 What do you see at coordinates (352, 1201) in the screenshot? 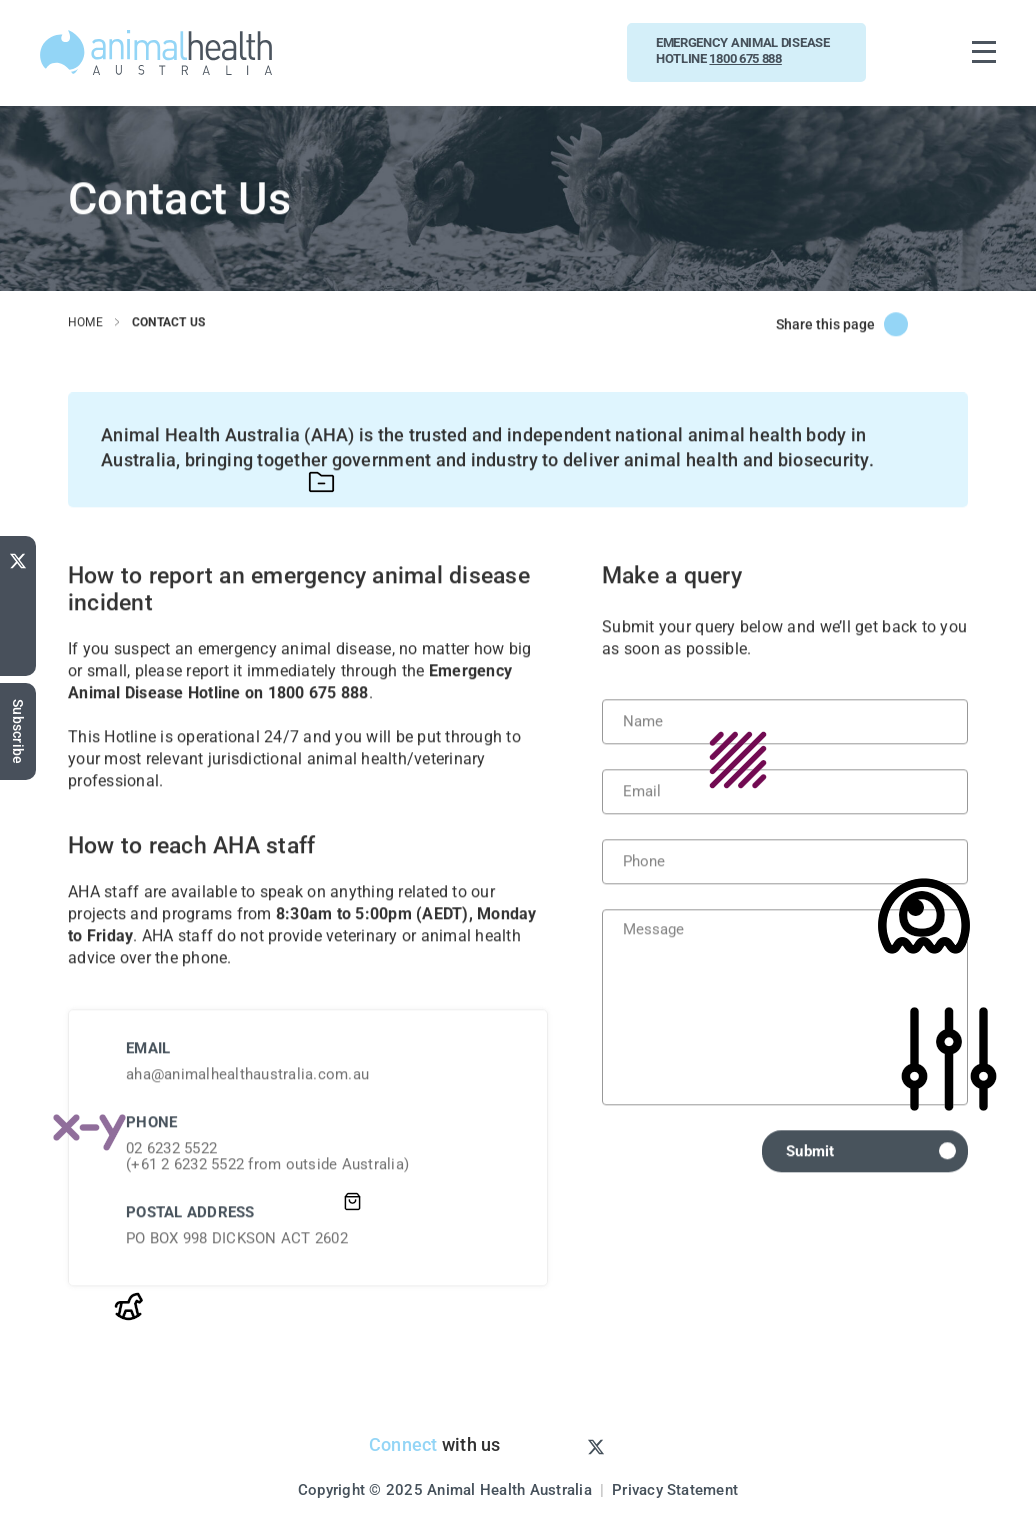
I see `view your shopping cart` at bounding box center [352, 1201].